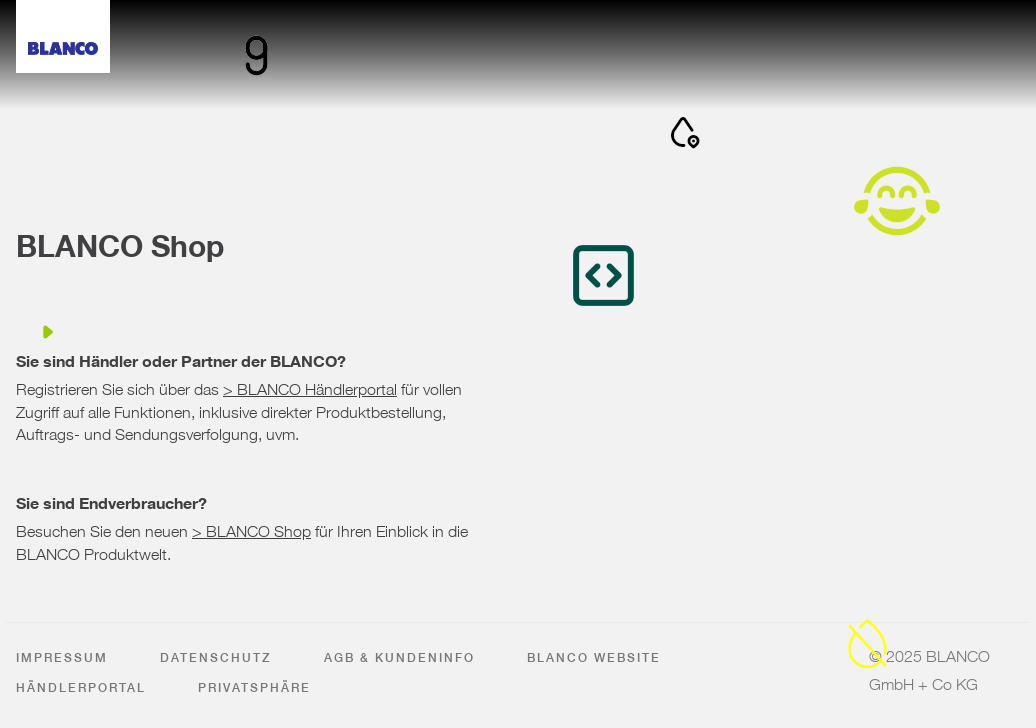 Image resolution: width=1036 pixels, height=728 pixels. What do you see at coordinates (867, 645) in the screenshot?
I see `disable water or liquid detection` at bounding box center [867, 645].